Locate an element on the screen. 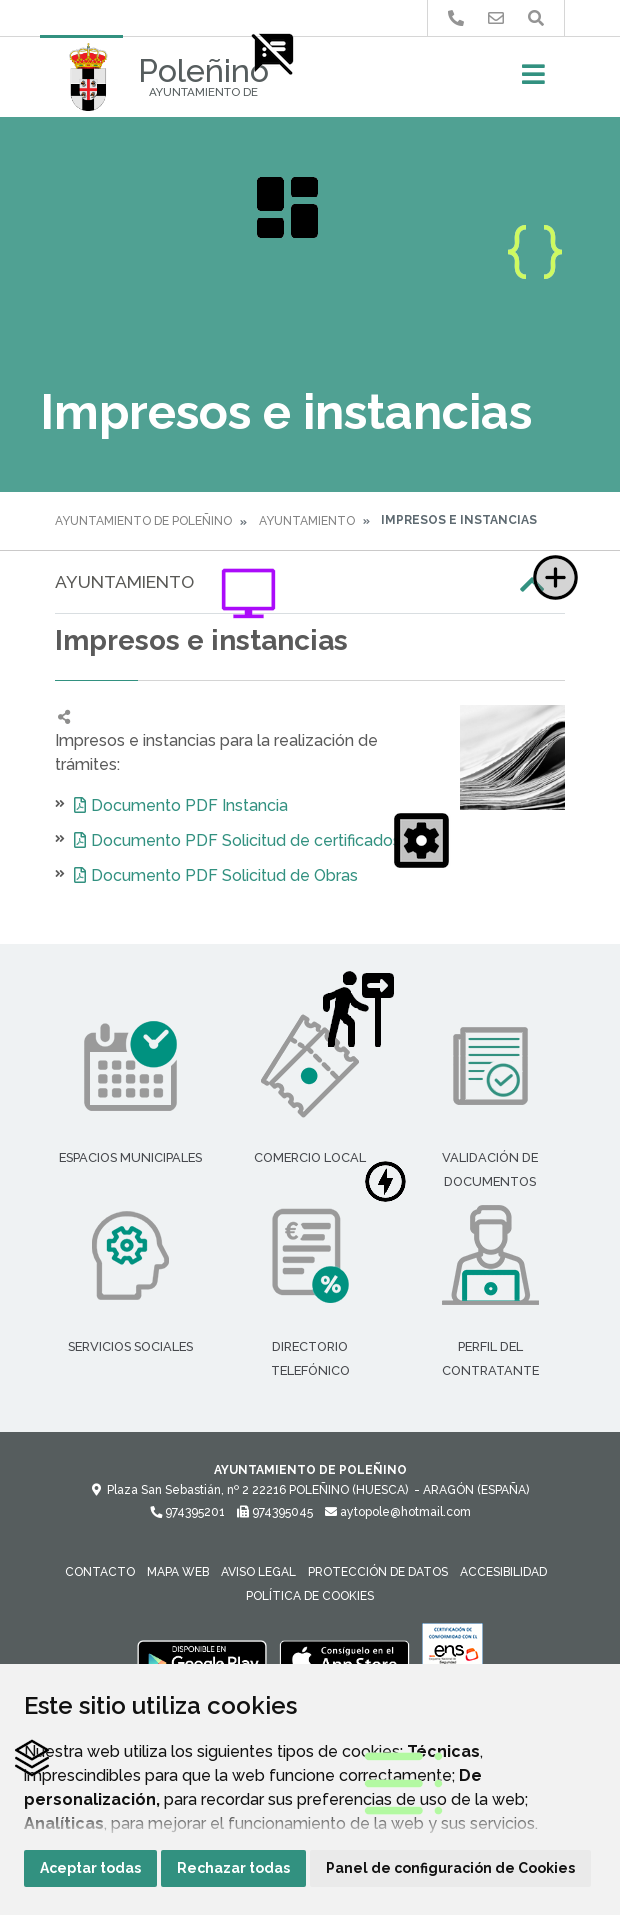 The image size is (620, 1915). access application settings is located at coordinates (421, 840).